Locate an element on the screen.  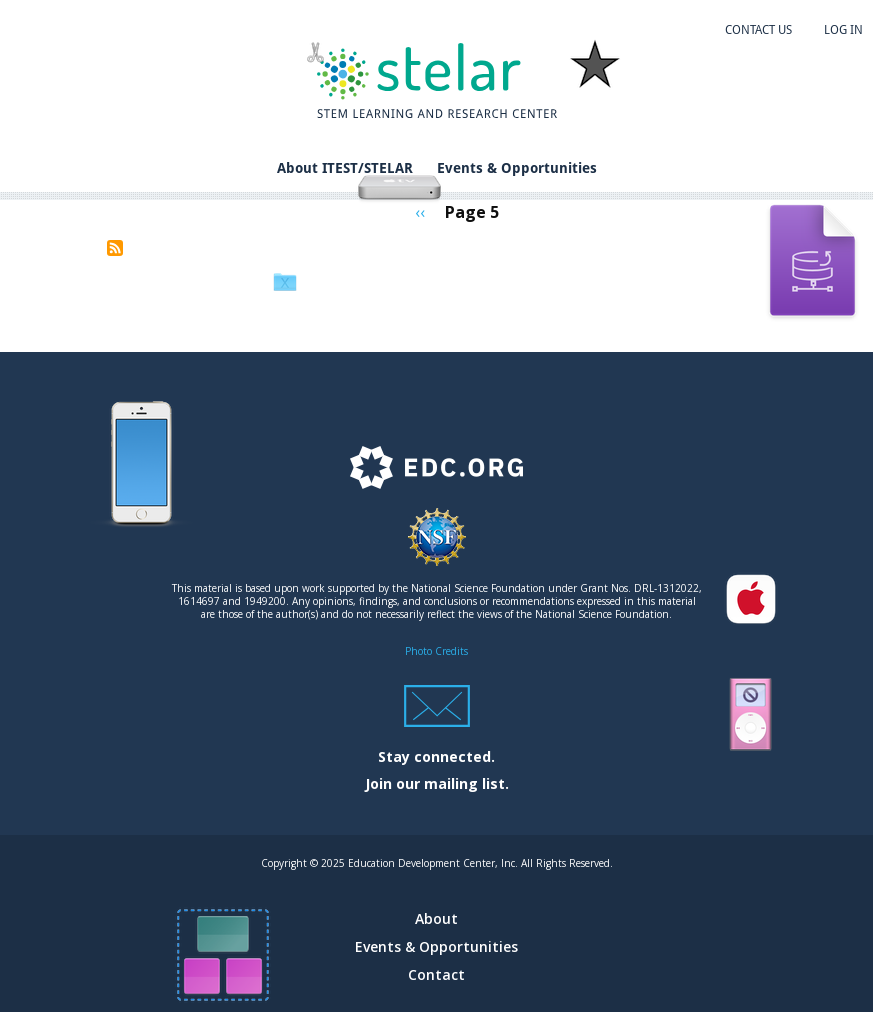
cut selected content to clipboard is located at coordinates (315, 52).